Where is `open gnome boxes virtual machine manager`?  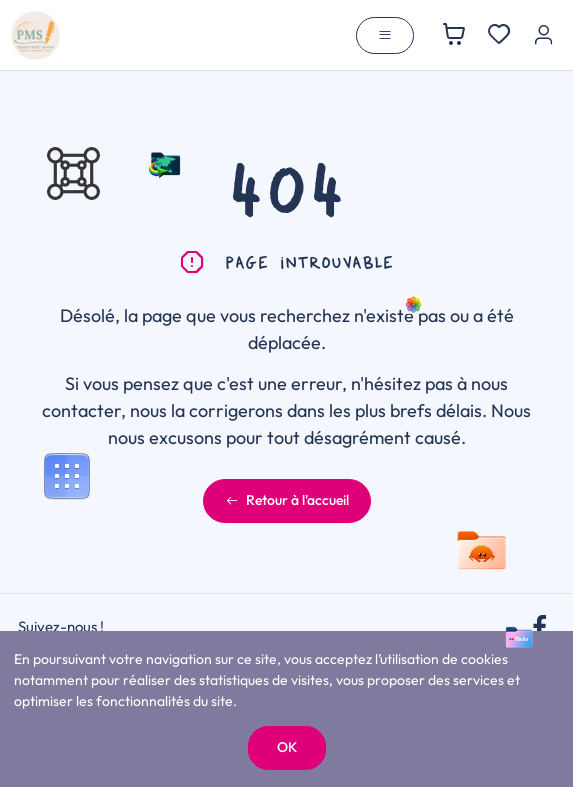
open gnome boxes virtual machine manager is located at coordinates (73, 173).